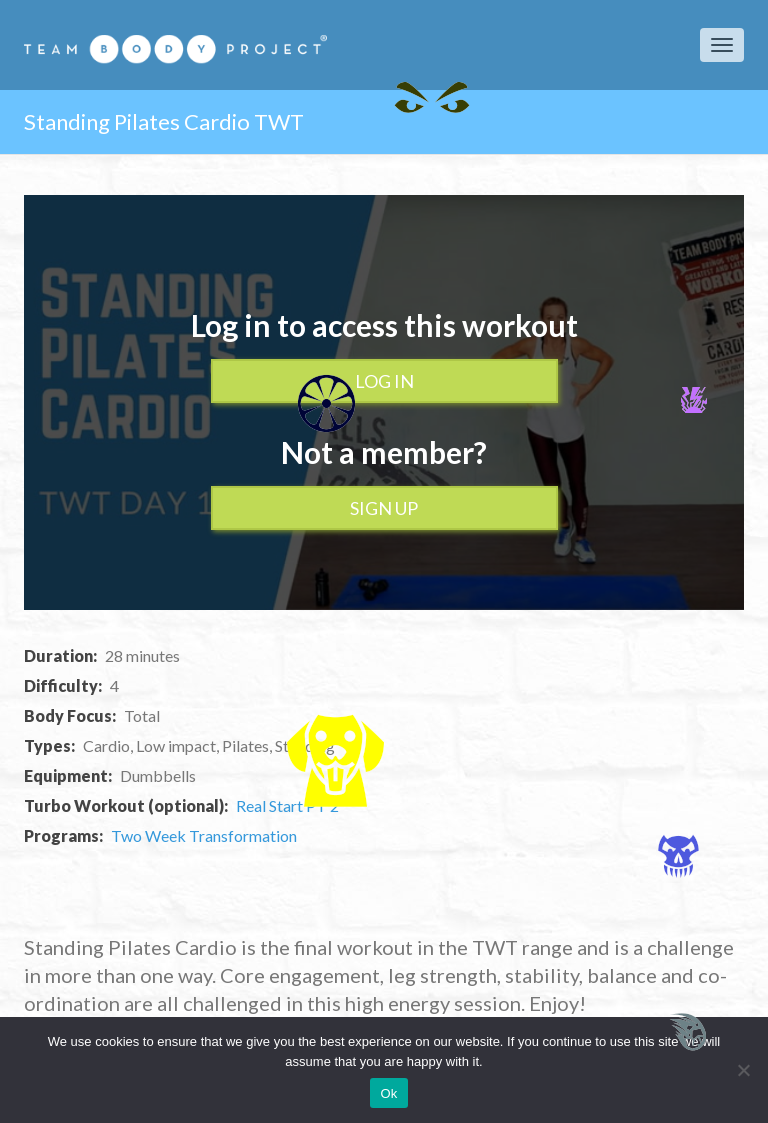  Describe the element at coordinates (688, 1032) in the screenshot. I see `throw charcoal or debris item` at that location.